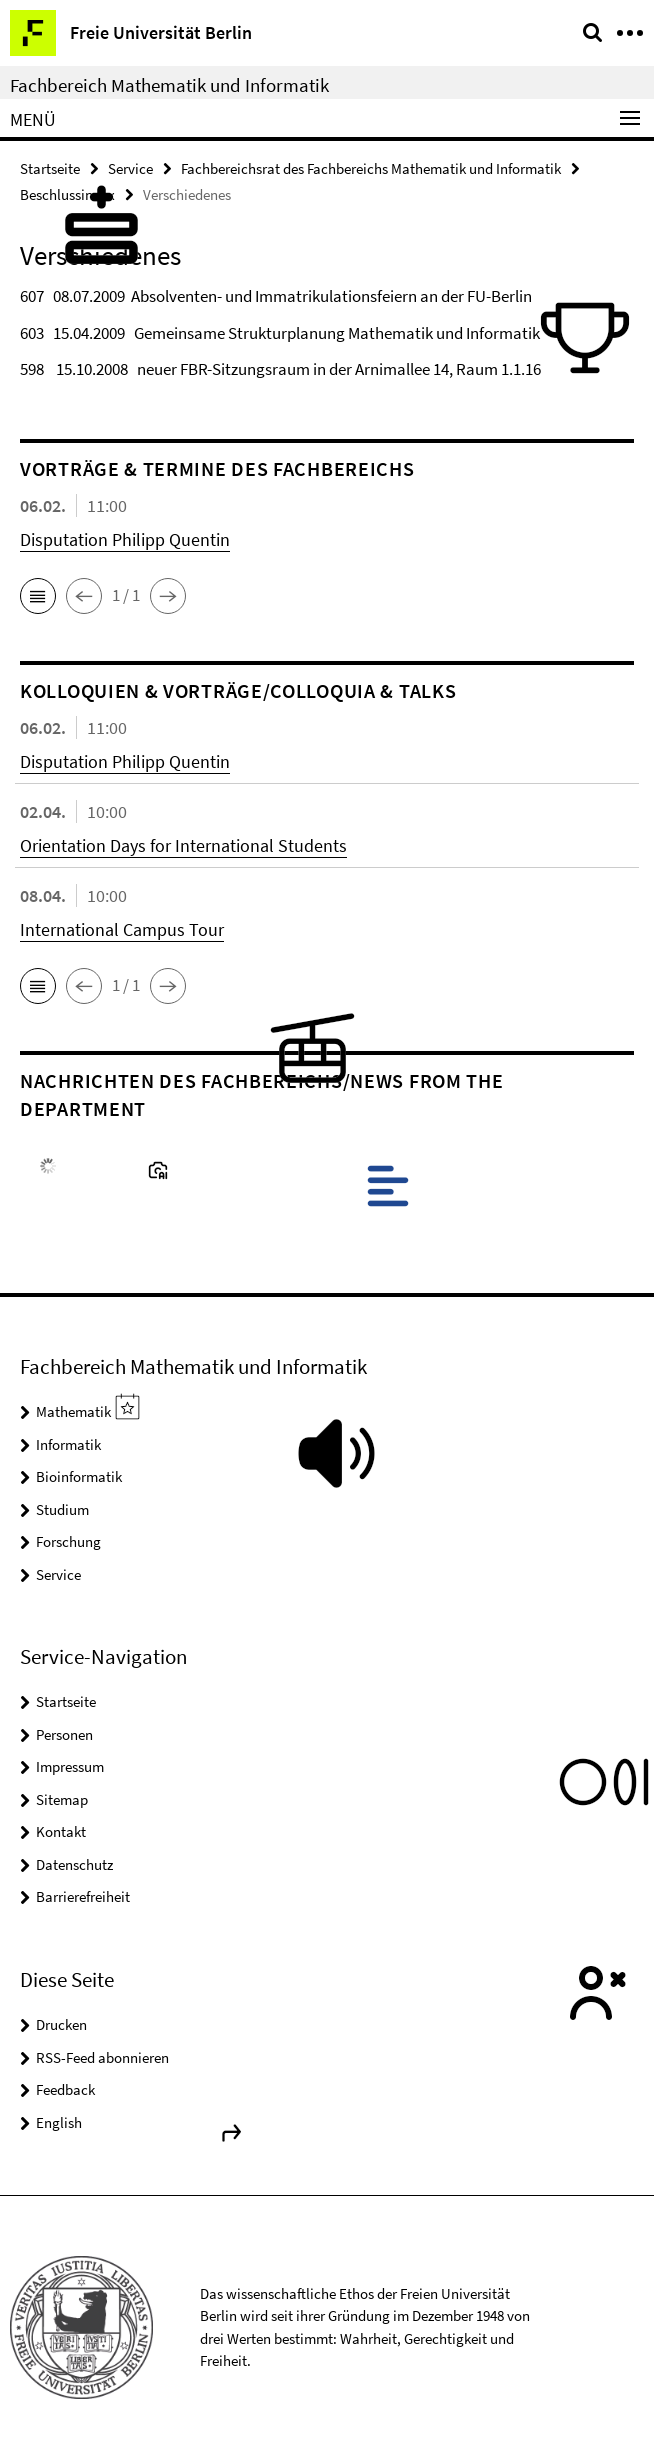  Describe the element at coordinates (231, 2133) in the screenshot. I see `share content or forward to another user` at that location.